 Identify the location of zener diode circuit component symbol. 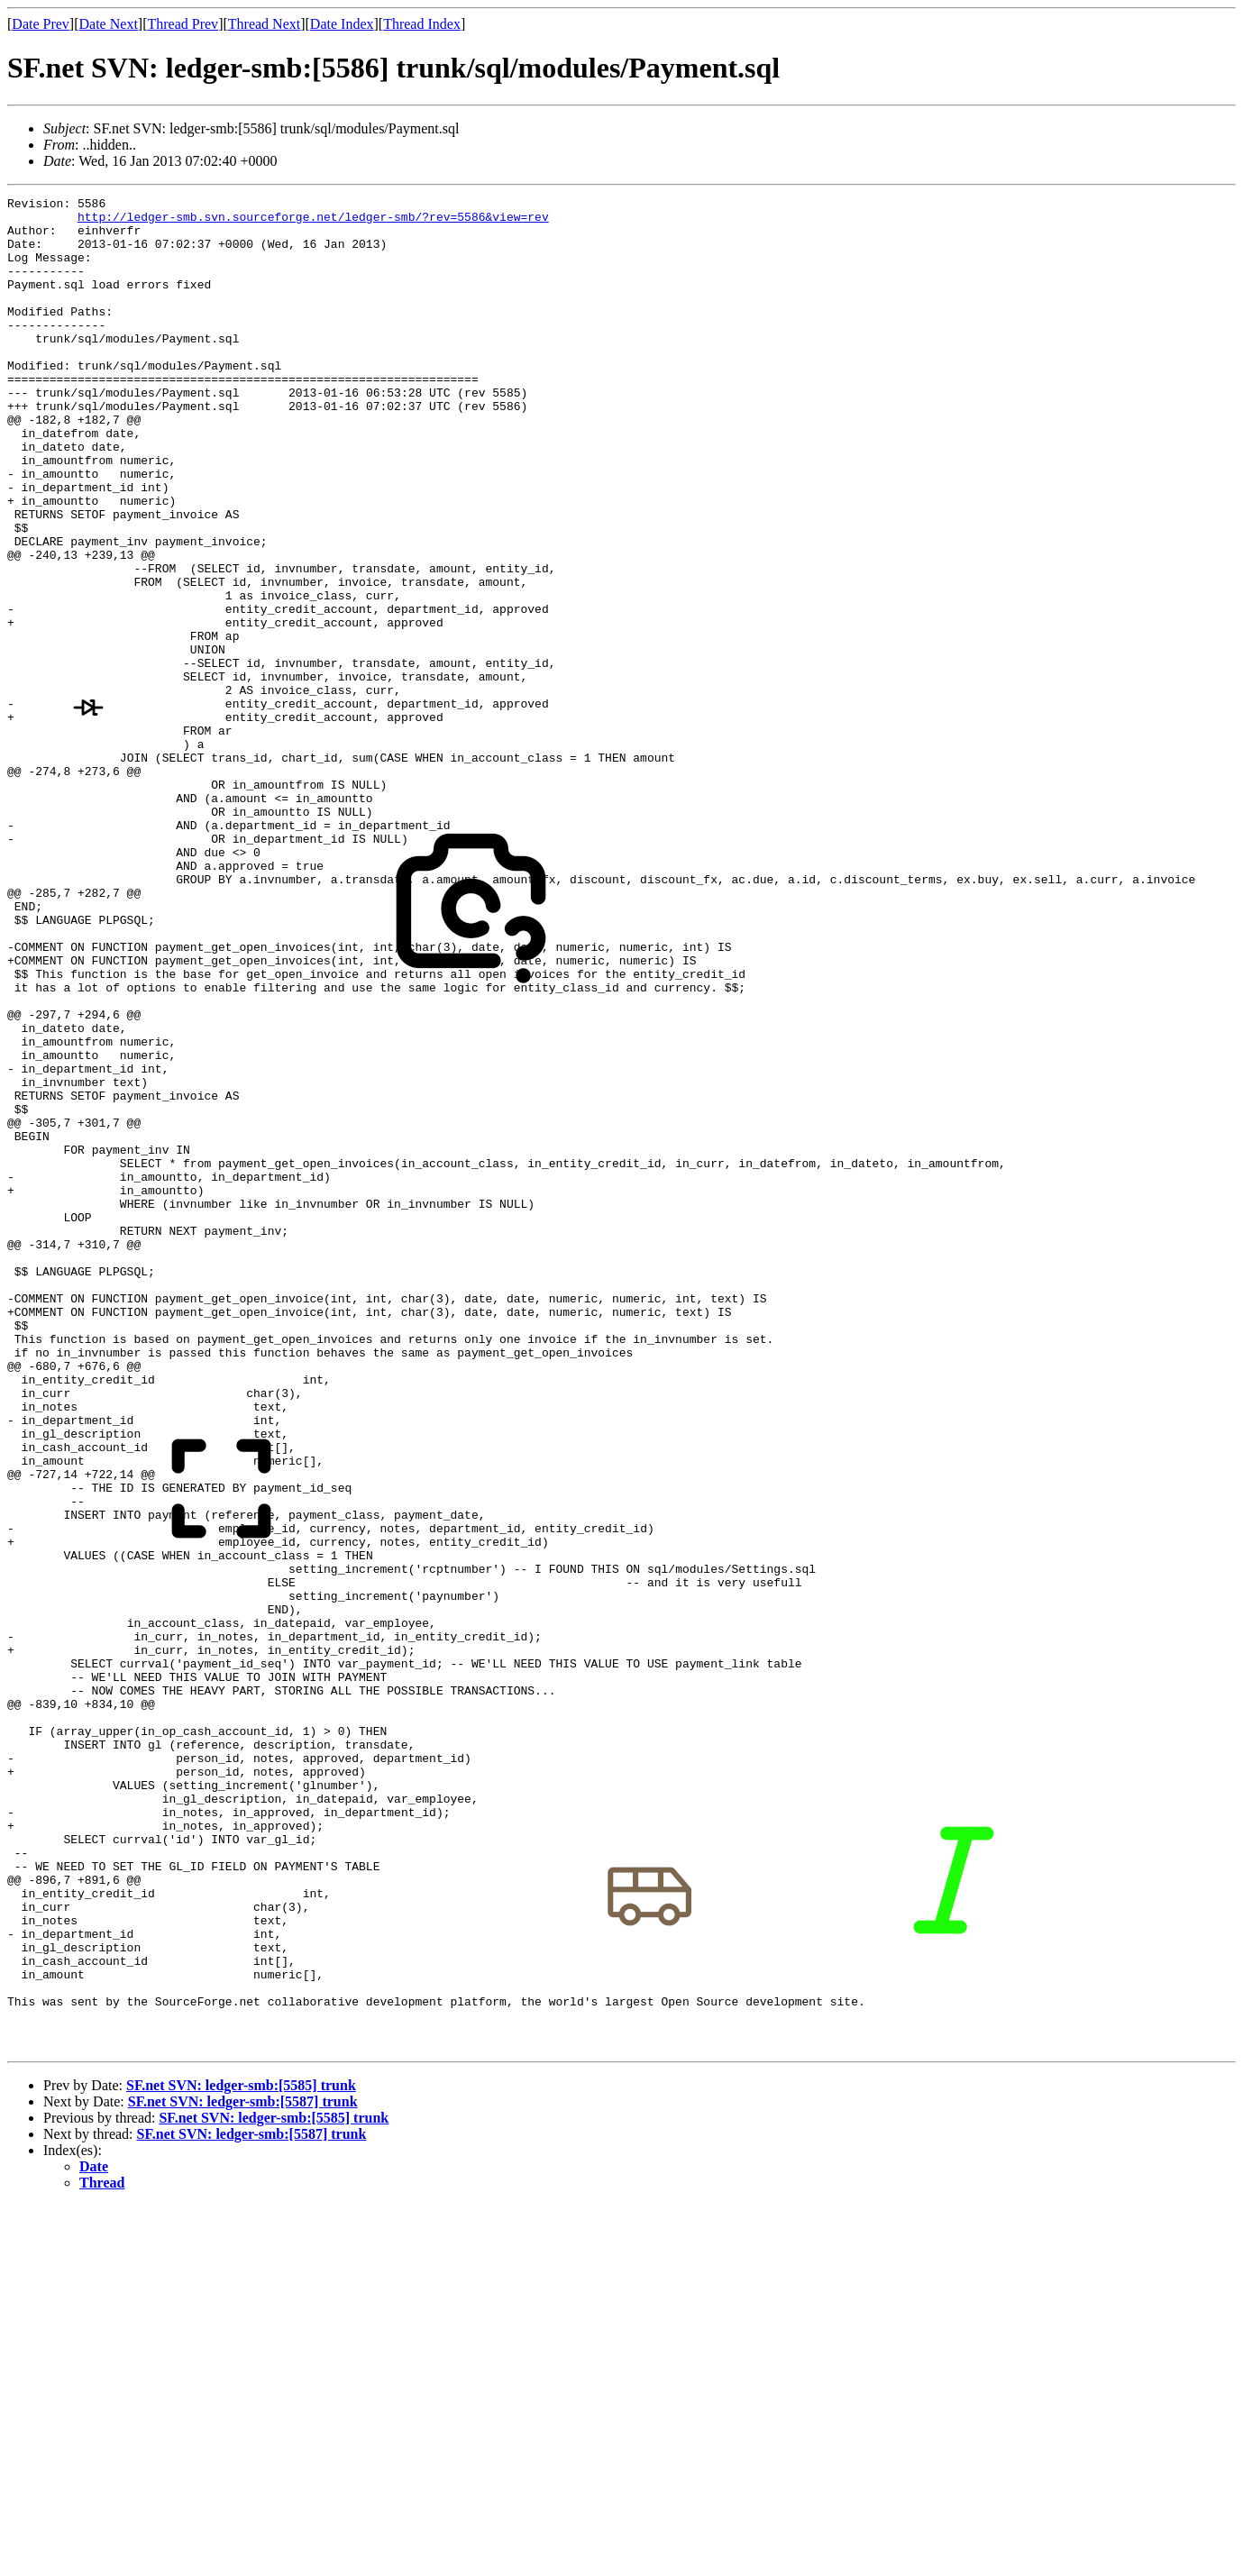
(88, 708).